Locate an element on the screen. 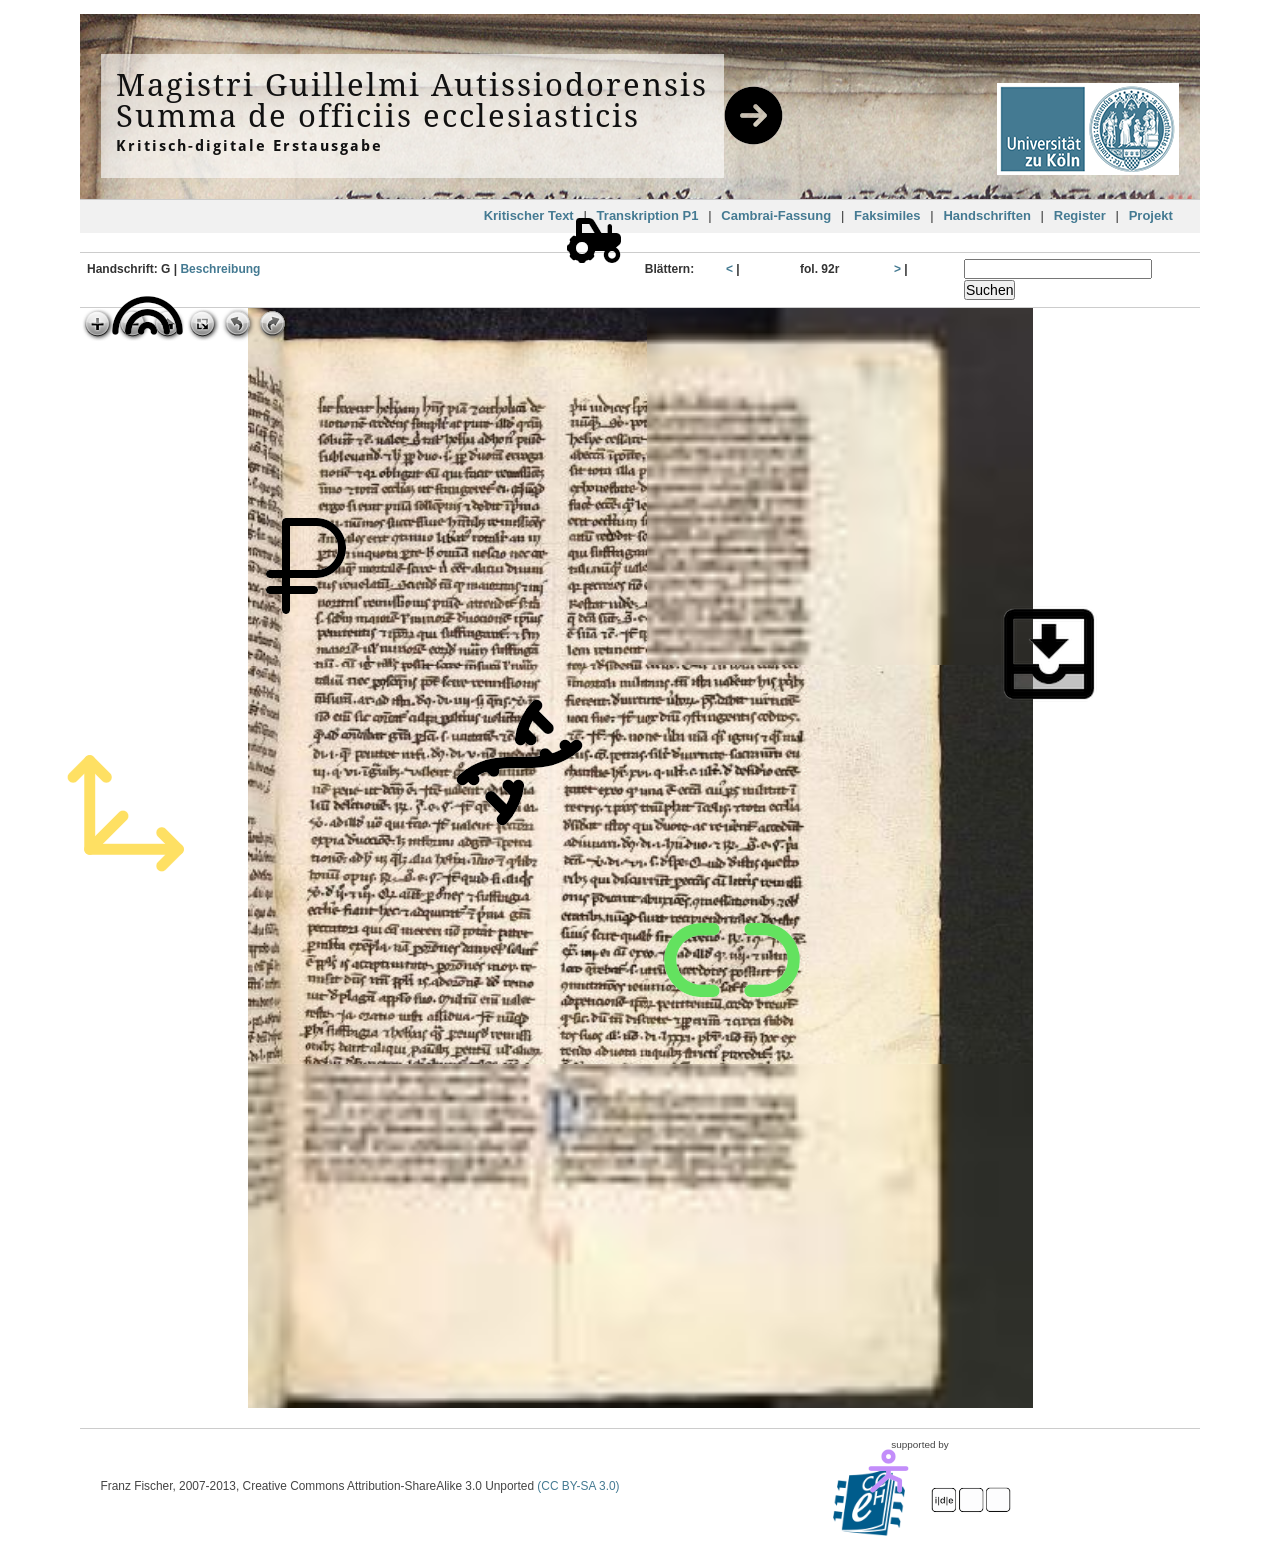 The image size is (1280, 1542). move message to inbox is located at coordinates (1049, 654).